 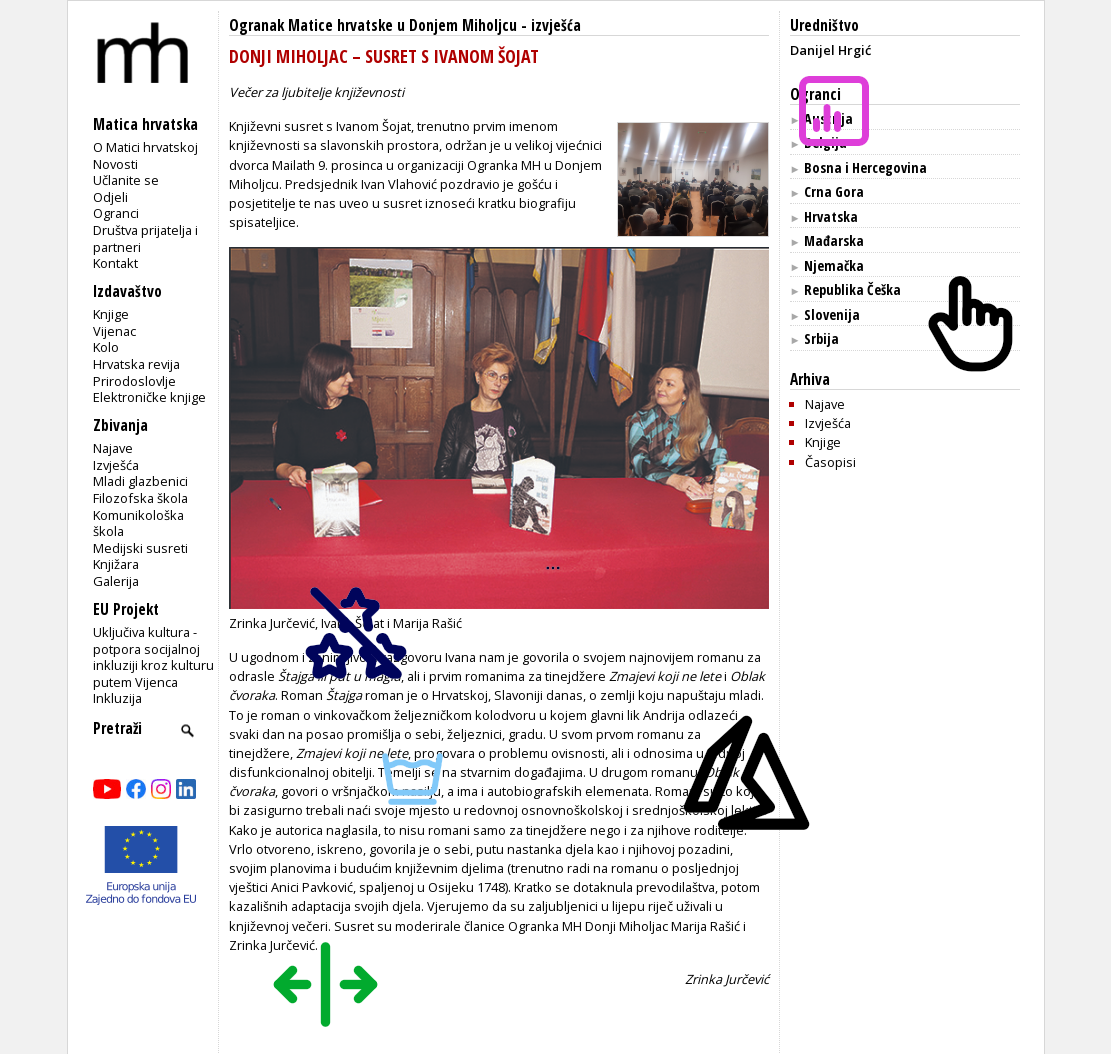 What do you see at coordinates (325, 984) in the screenshot?
I see `expand or resize content horizontally` at bounding box center [325, 984].